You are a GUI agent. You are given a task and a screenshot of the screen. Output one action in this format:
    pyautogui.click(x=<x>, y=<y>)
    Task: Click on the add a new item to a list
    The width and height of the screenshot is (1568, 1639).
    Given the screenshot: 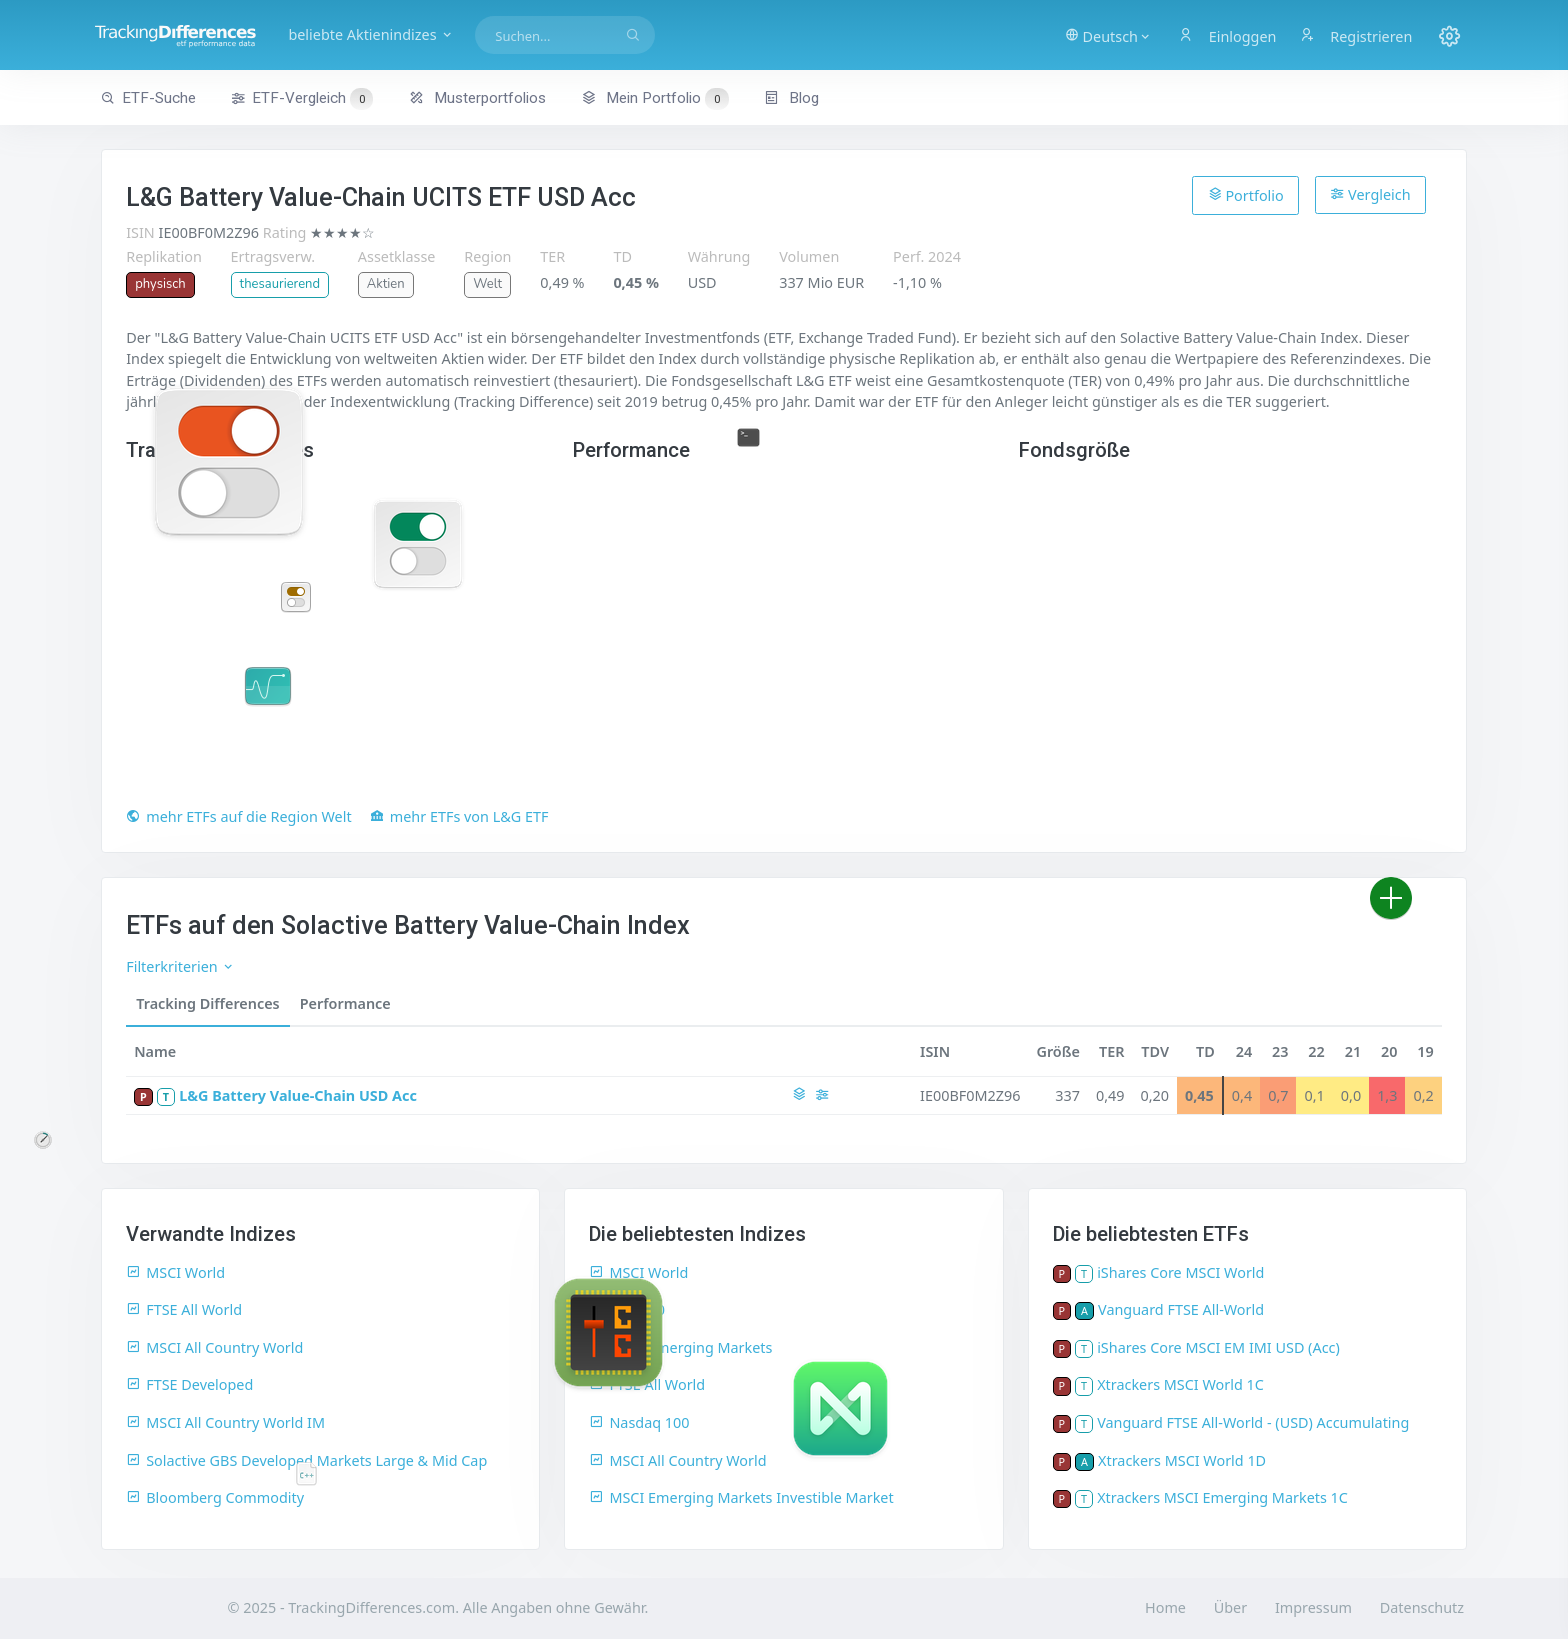 What is the action you would take?
    pyautogui.click(x=1391, y=898)
    